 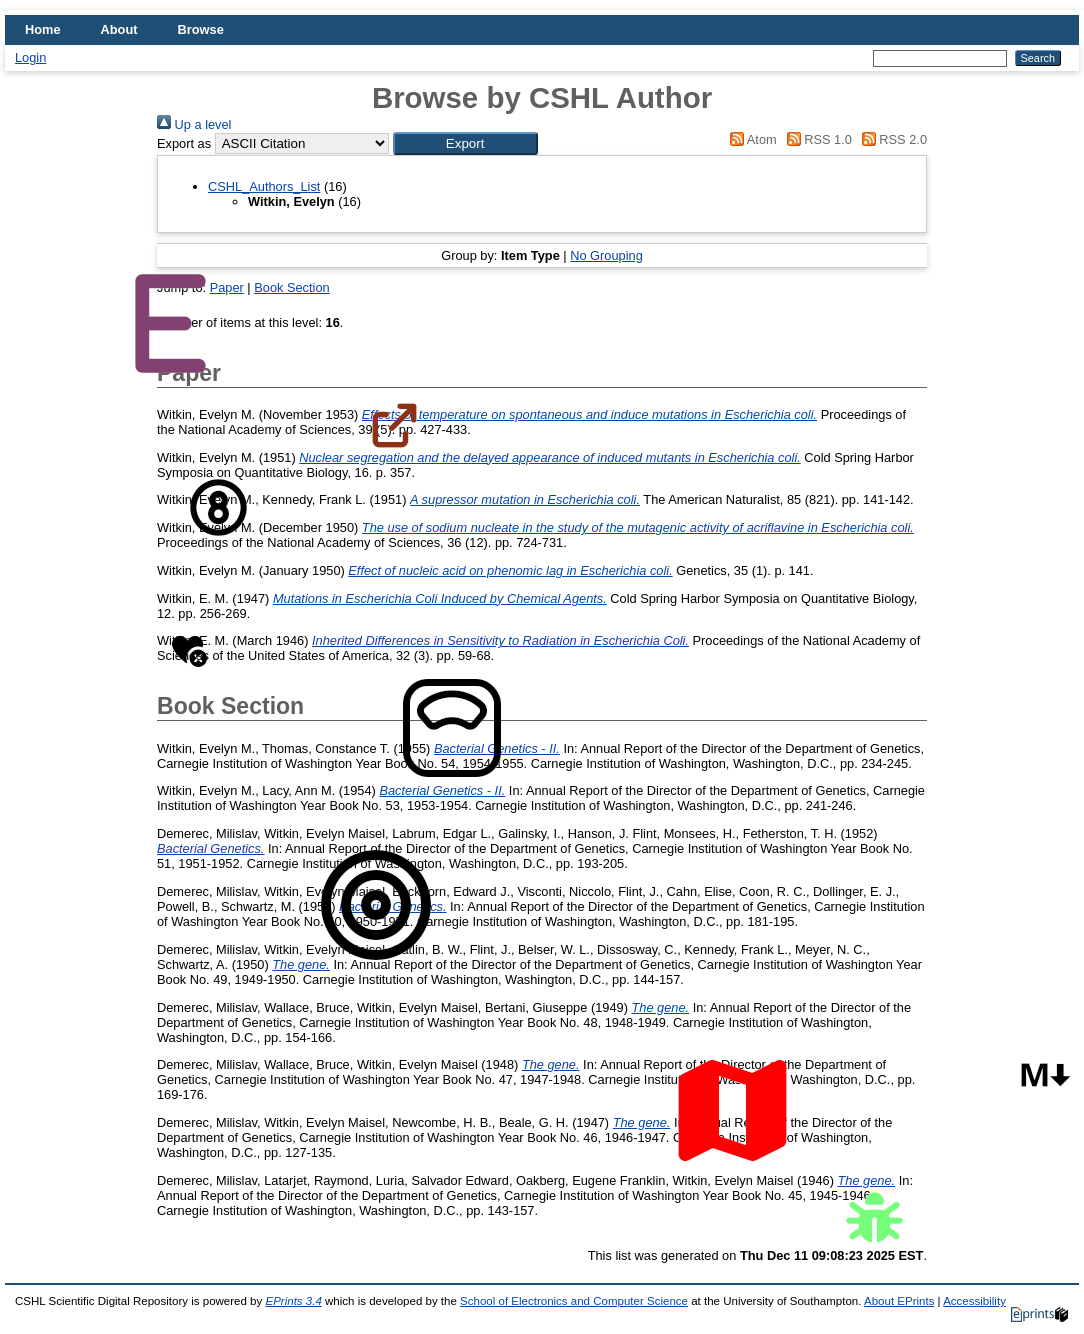 What do you see at coordinates (1046, 1074) in the screenshot?
I see `format text using markdown` at bounding box center [1046, 1074].